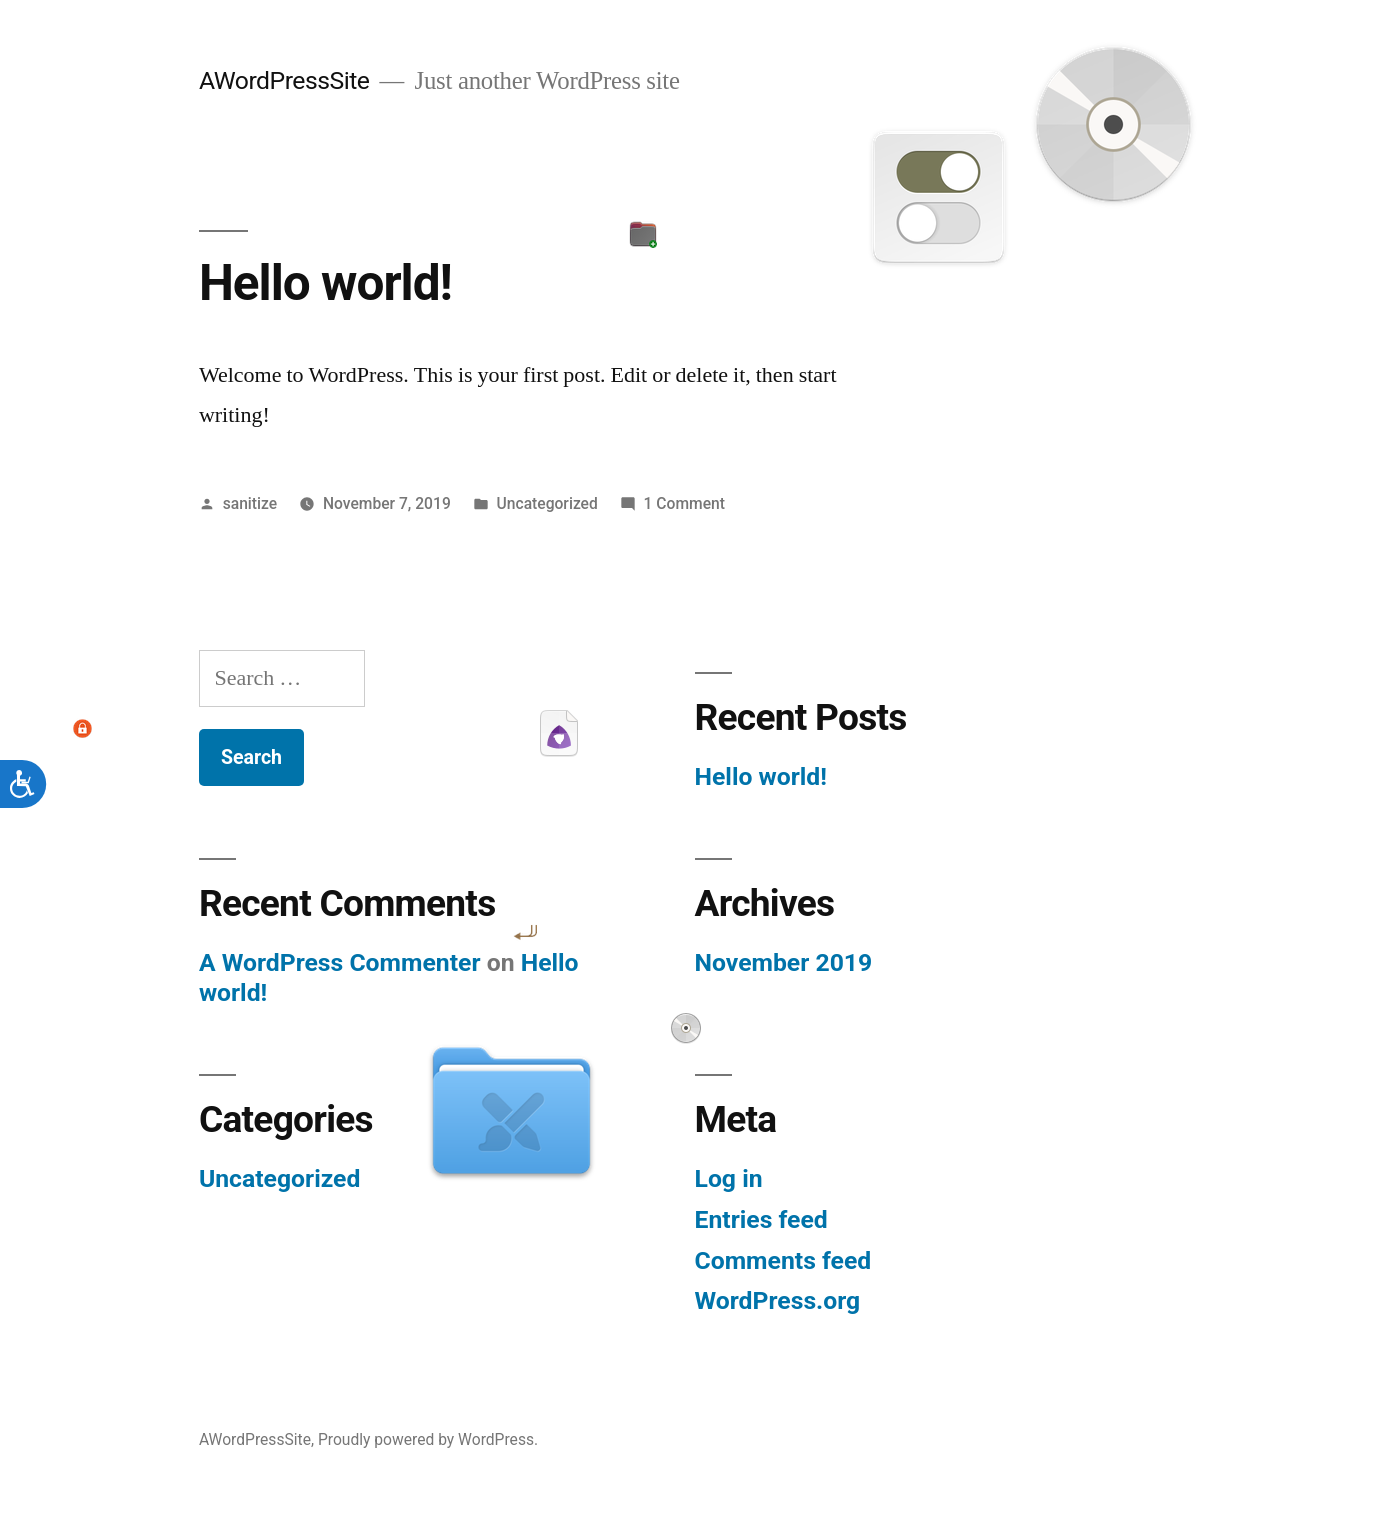 This screenshot has height=1520, width=1389. What do you see at coordinates (525, 931) in the screenshot?
I see `reply to all recipients of an email` at bounding box center [525, 931].